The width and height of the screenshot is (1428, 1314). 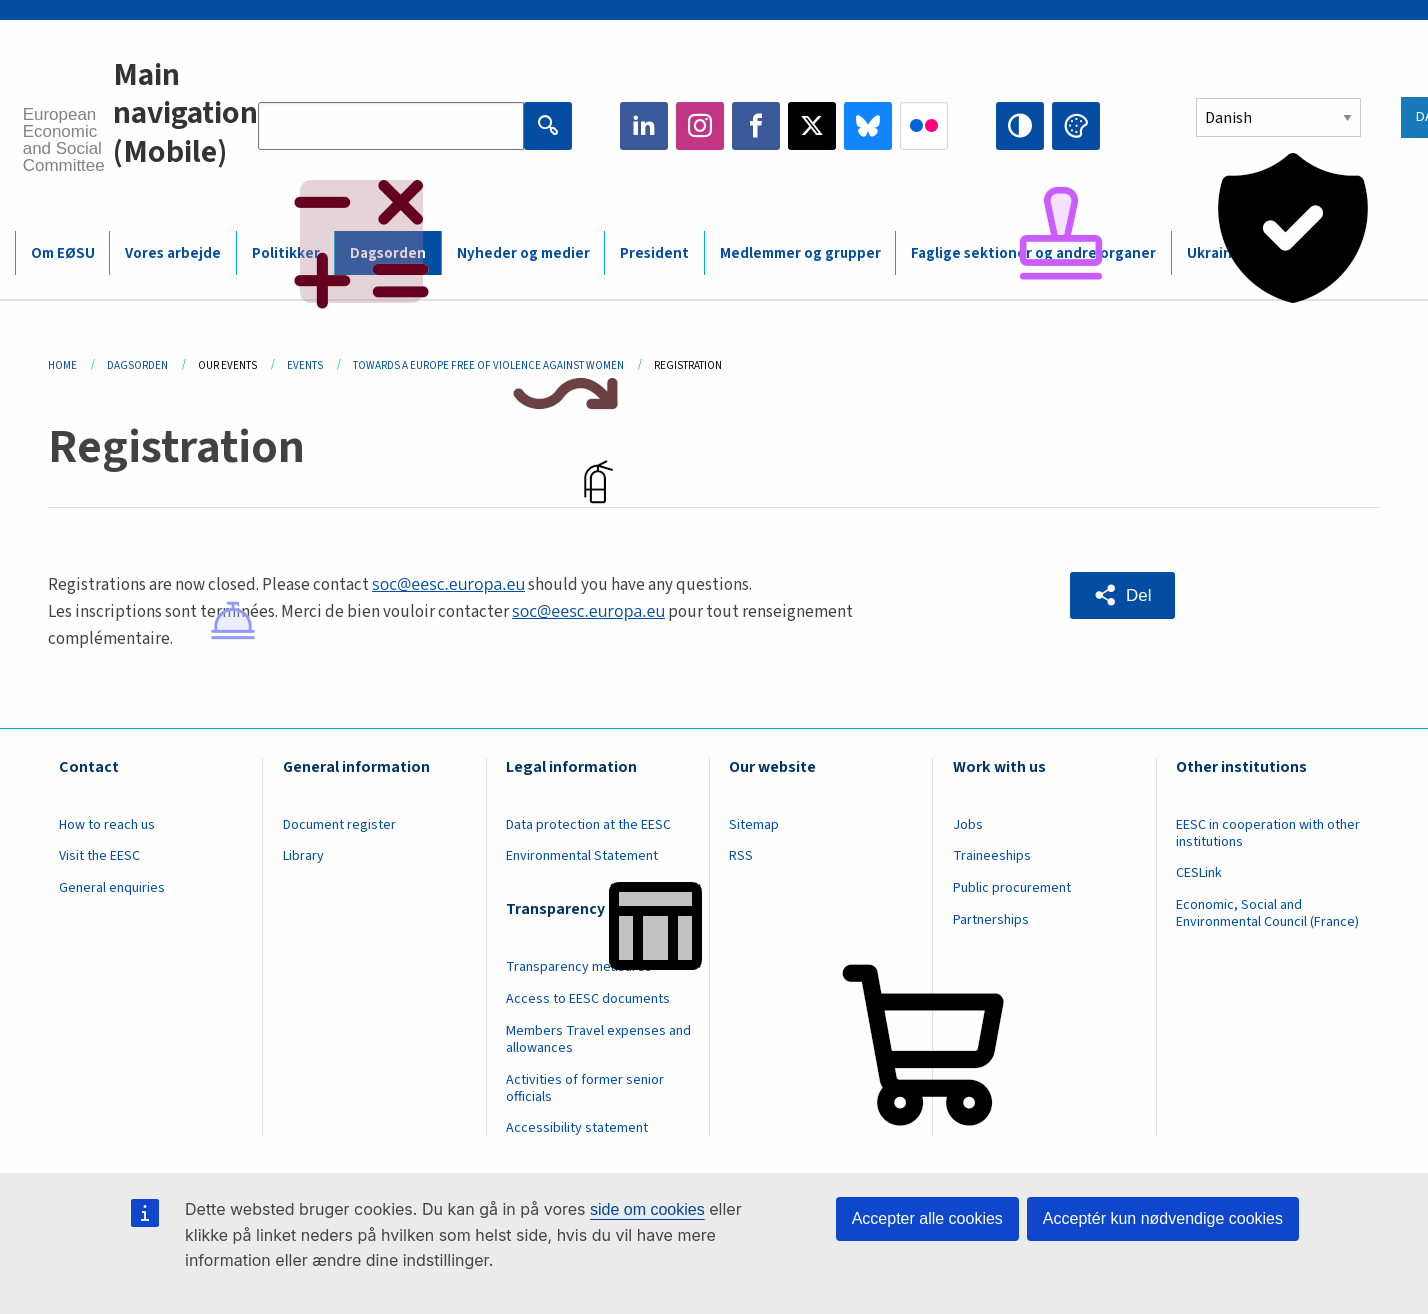 What do you see at coordinates (1293, 228) in the screenshot?
I see `indicates verified or secure status` at bounding box center [1293, 228].